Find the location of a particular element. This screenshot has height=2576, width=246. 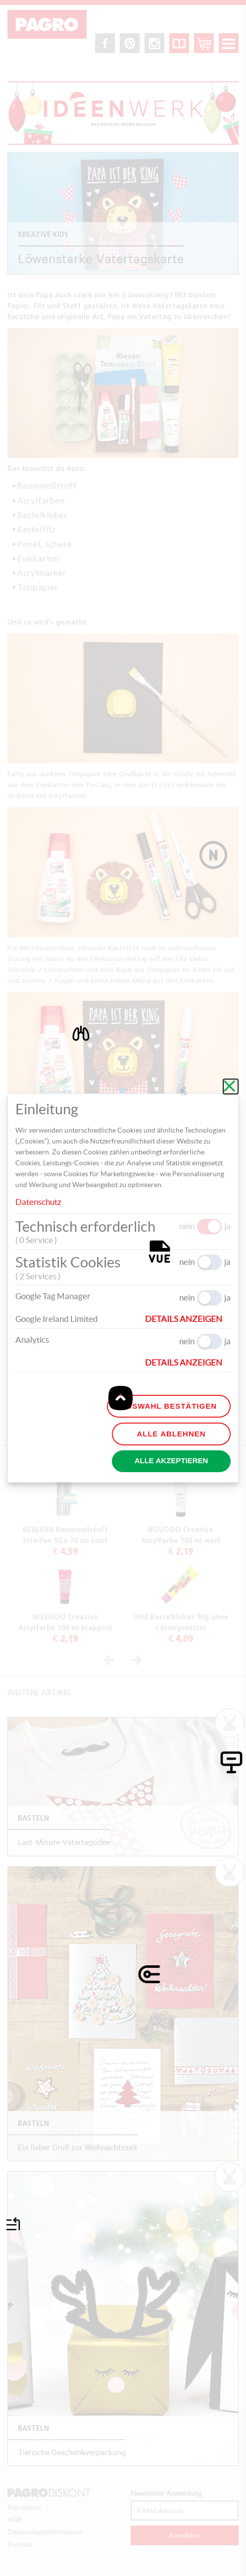

scroll to top of page is located at coordinates (120, 1398).